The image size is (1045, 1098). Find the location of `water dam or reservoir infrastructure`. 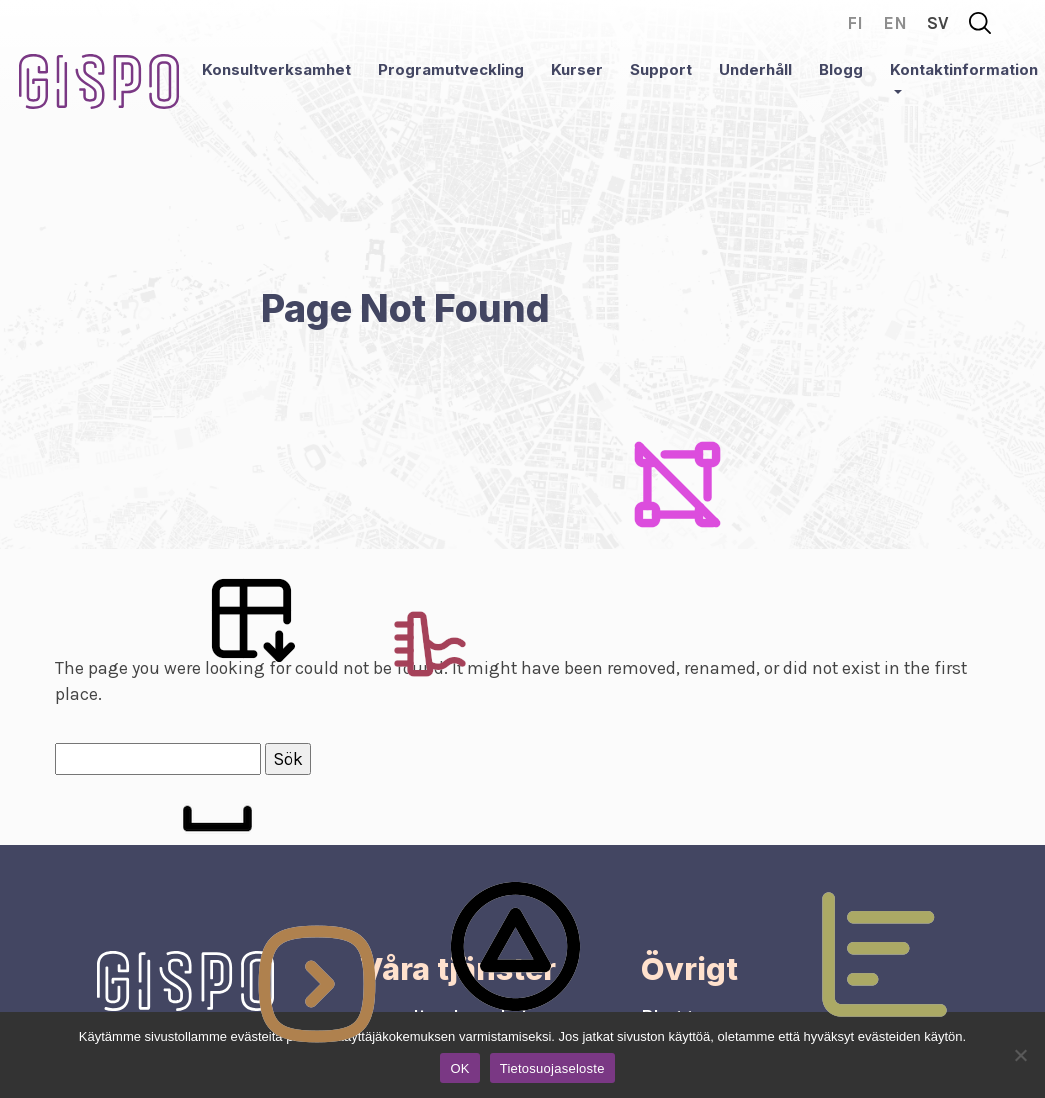

water dam or reservoir infrastructure is located at coordinates (430, 644).